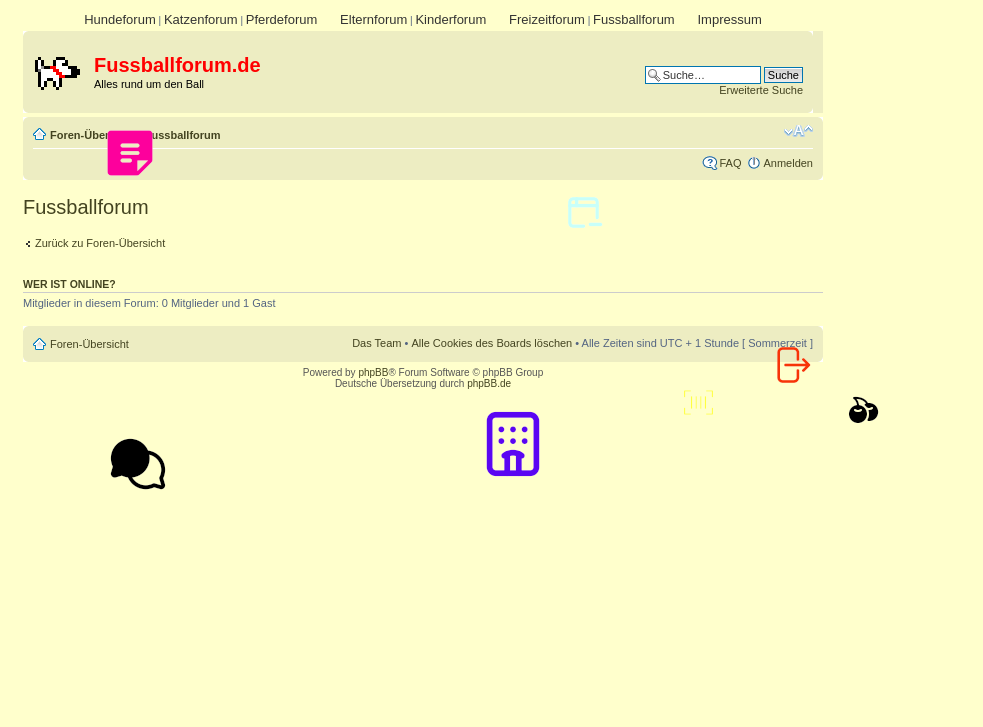 Image resolution: width=983 pixels, height=727 pixels. What do you see at coordinates (583, 212) in the screenshot?
I see `remove a browser tab or window` at bounding box center [583, 212].